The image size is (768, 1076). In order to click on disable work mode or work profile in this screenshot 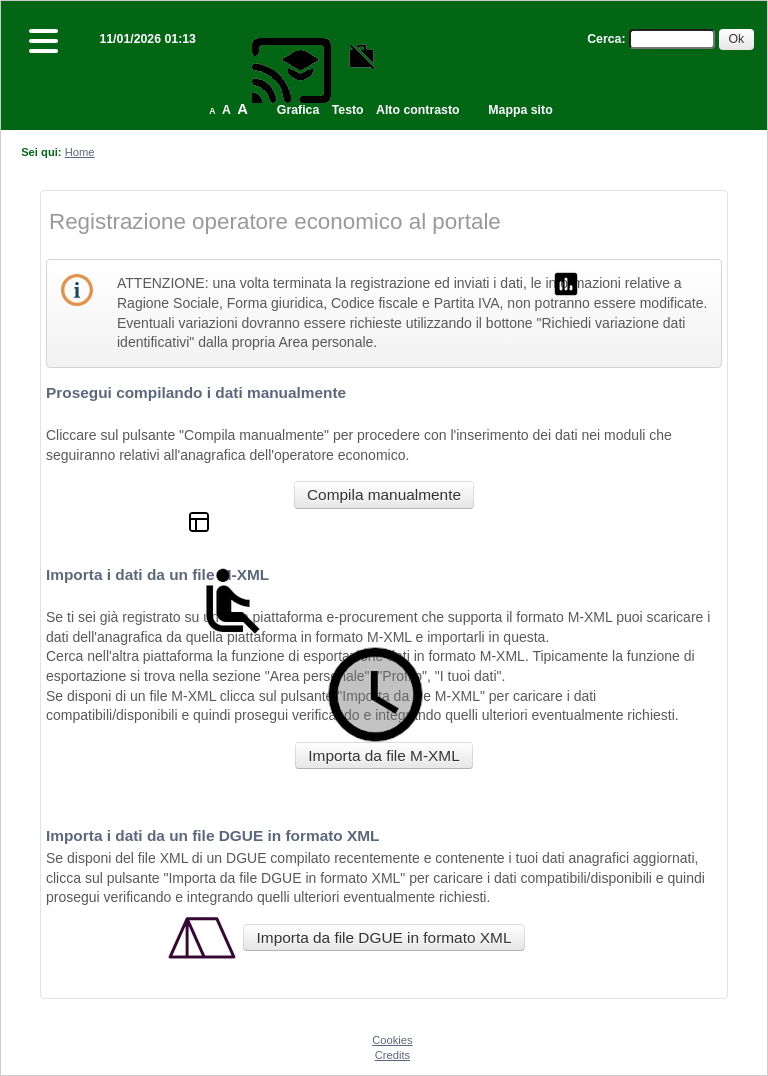, I will do `click(361, 56)`.